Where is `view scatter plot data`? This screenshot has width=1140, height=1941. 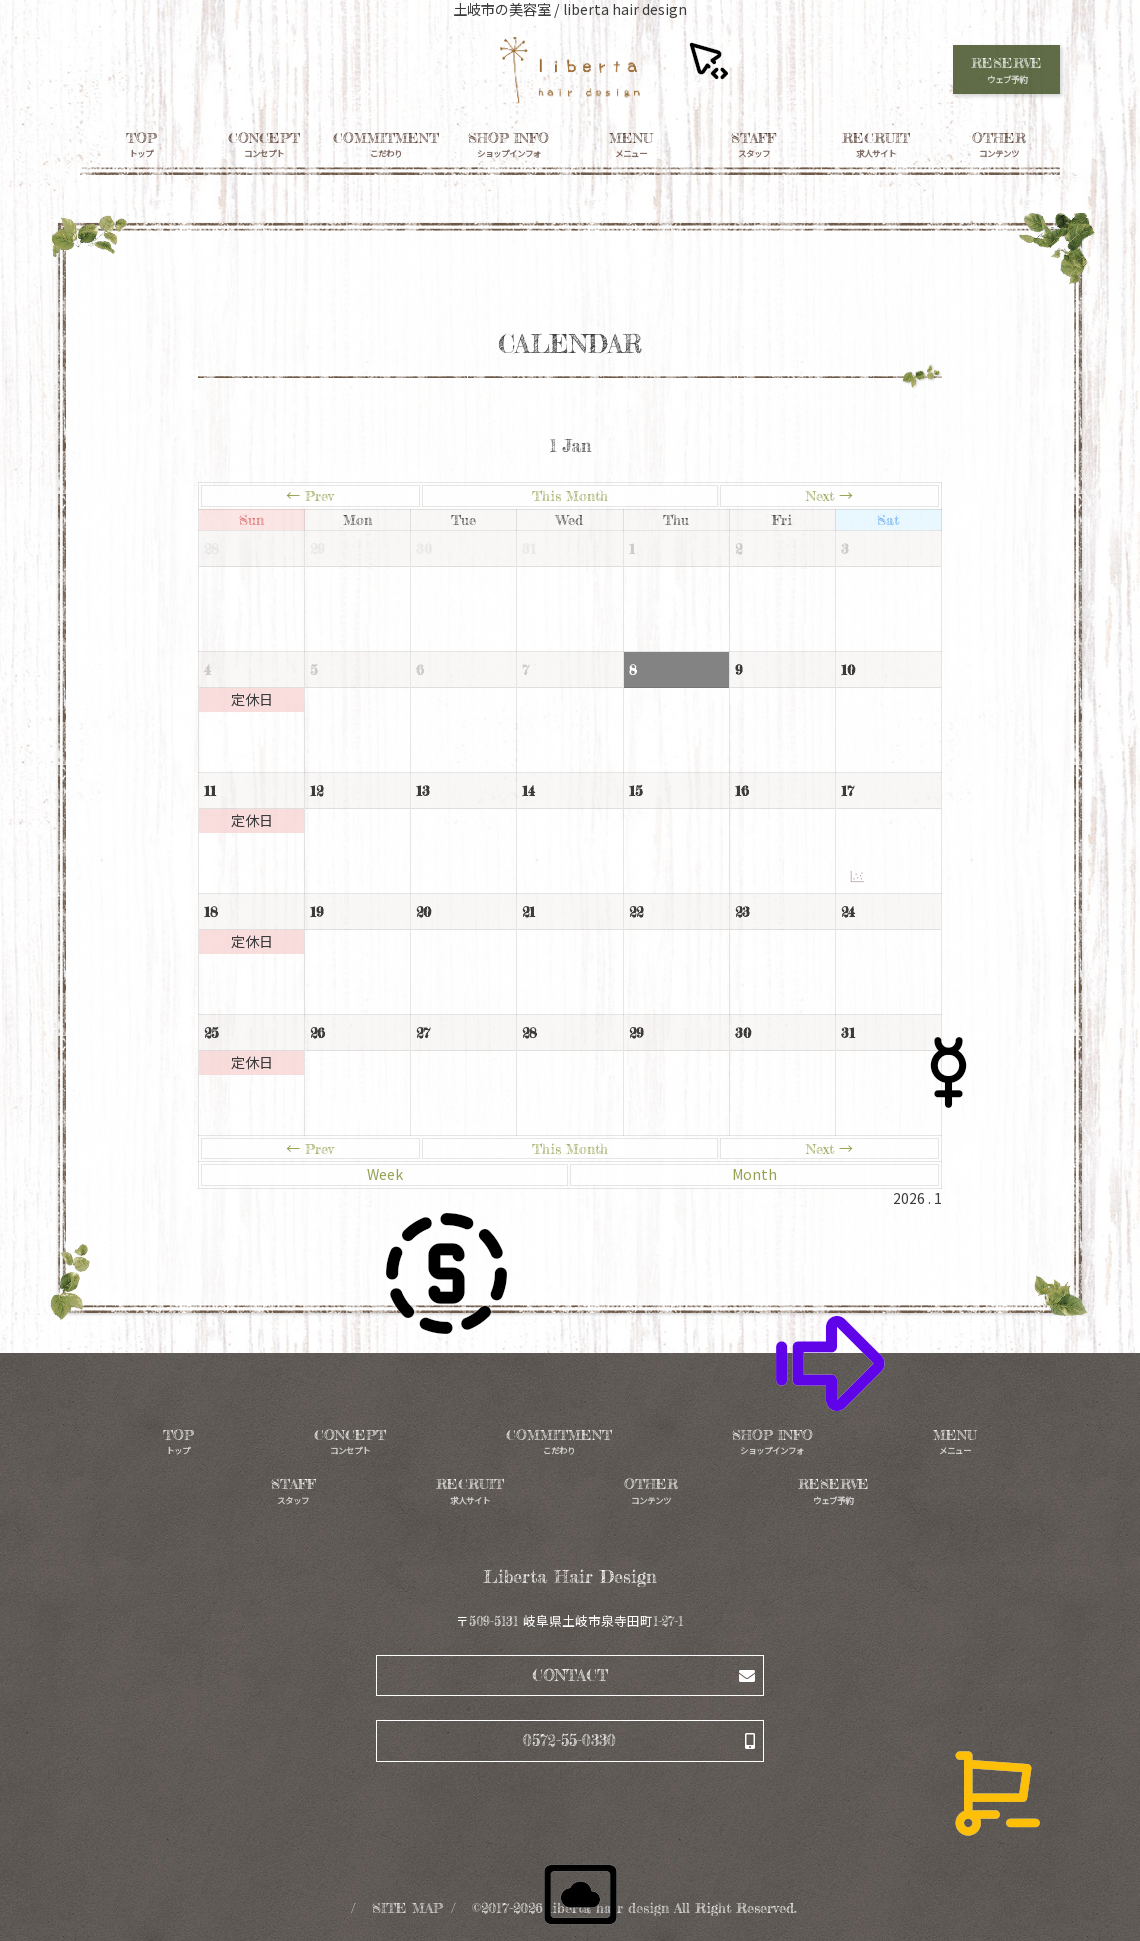
view scatter plot data is located at coordinates (857, 876).